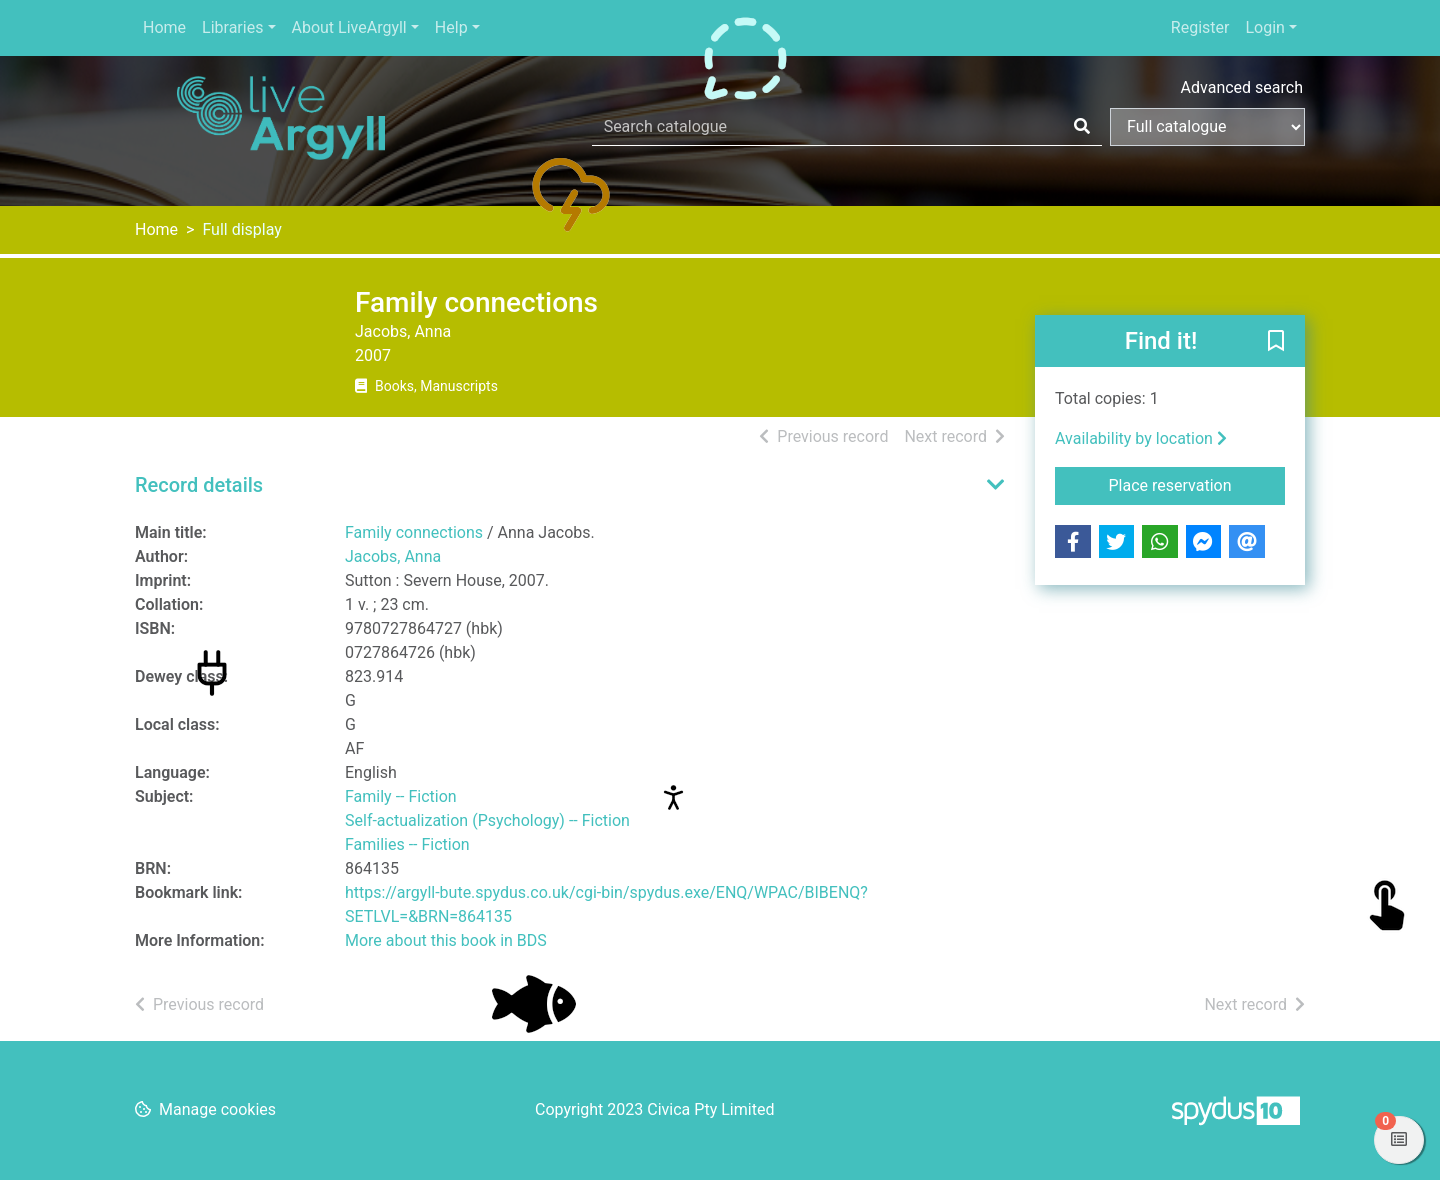  I want to click on access aquarium or fish-related features, so click(534, 1004).